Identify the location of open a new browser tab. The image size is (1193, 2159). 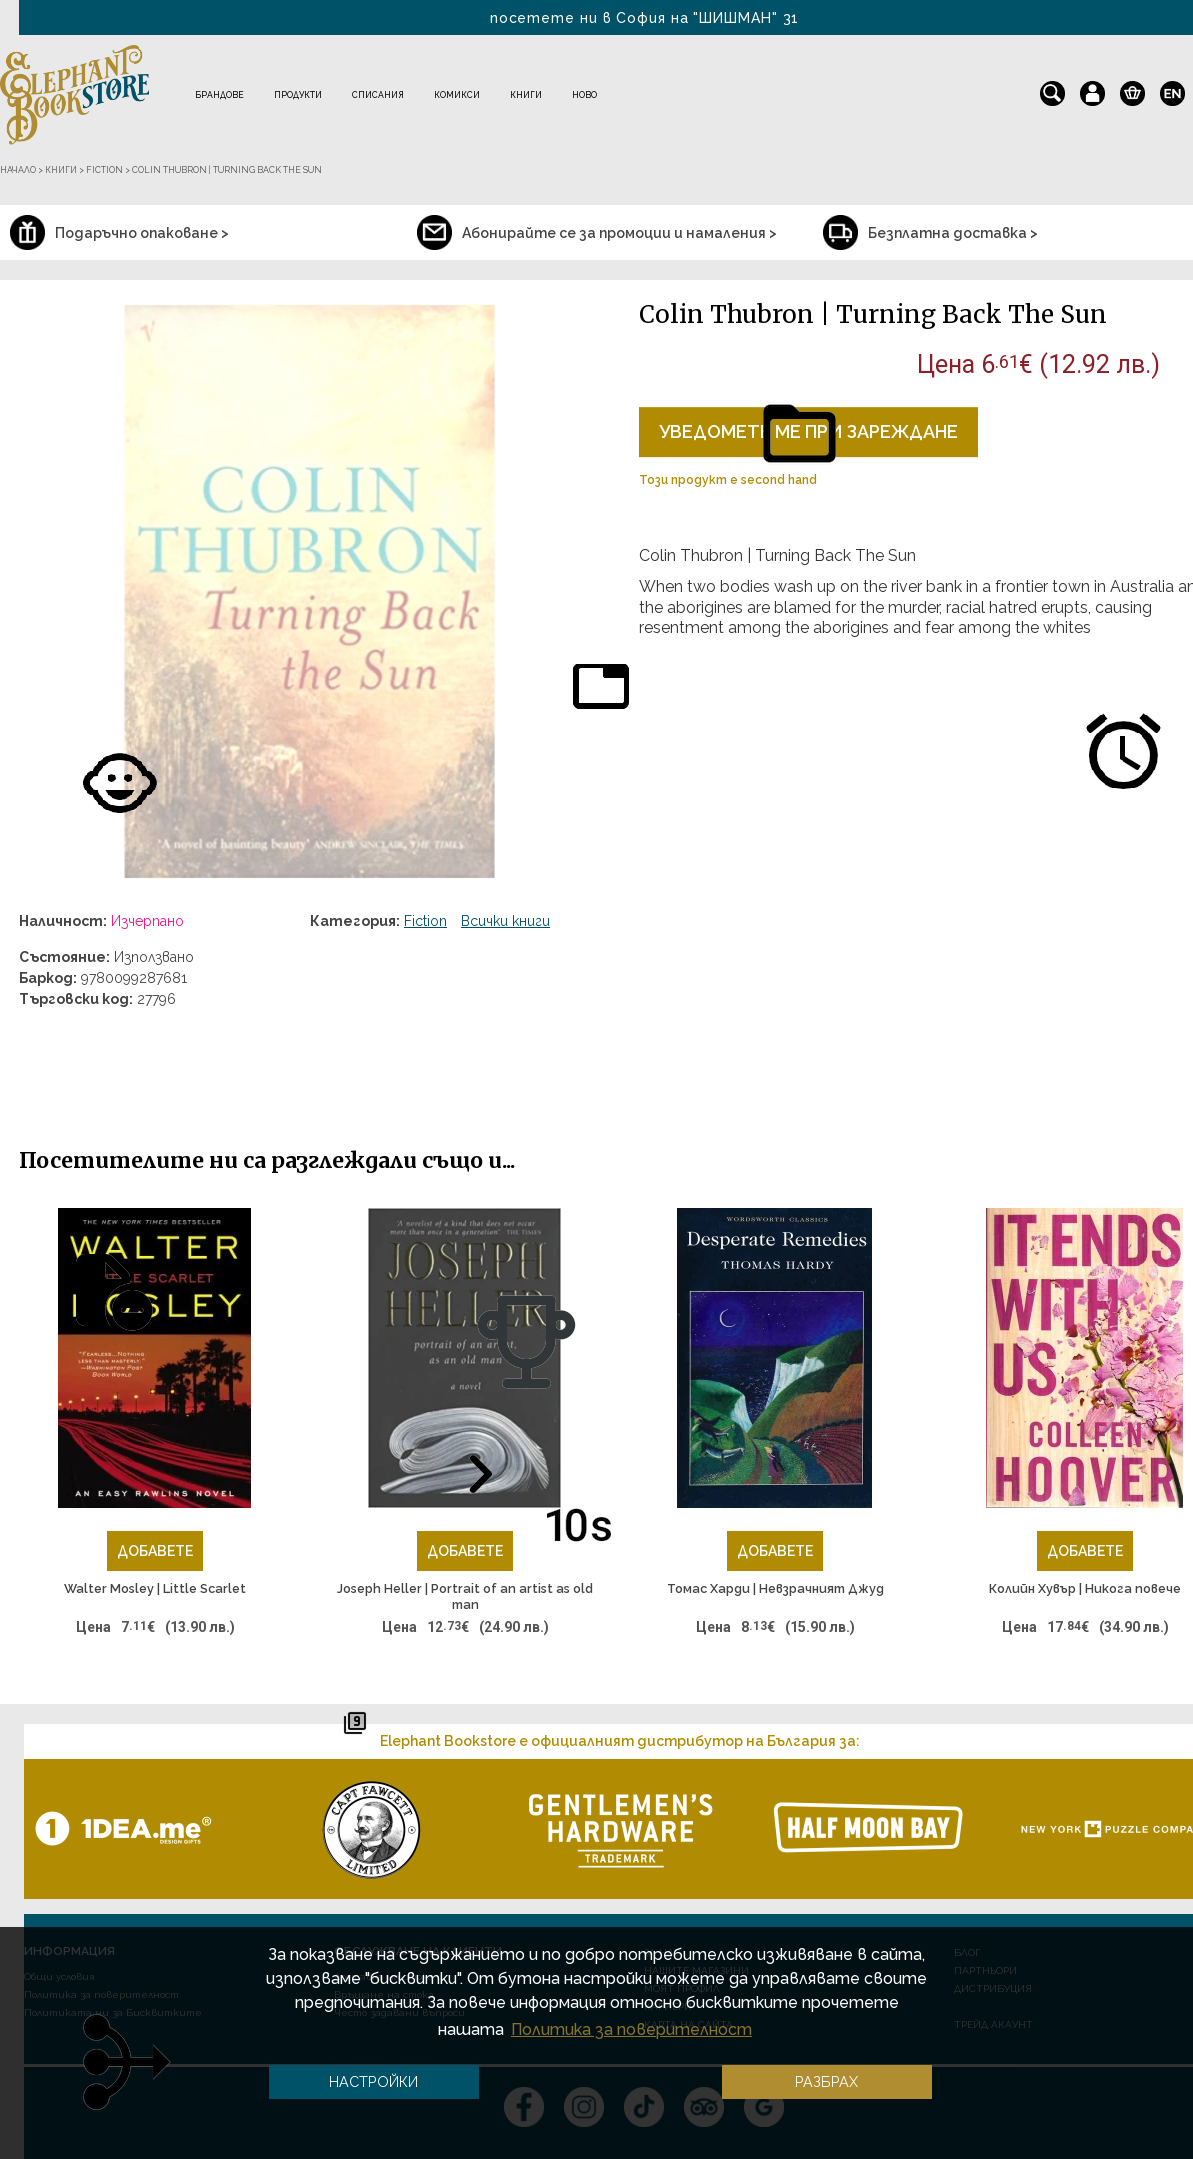
(601, 686).